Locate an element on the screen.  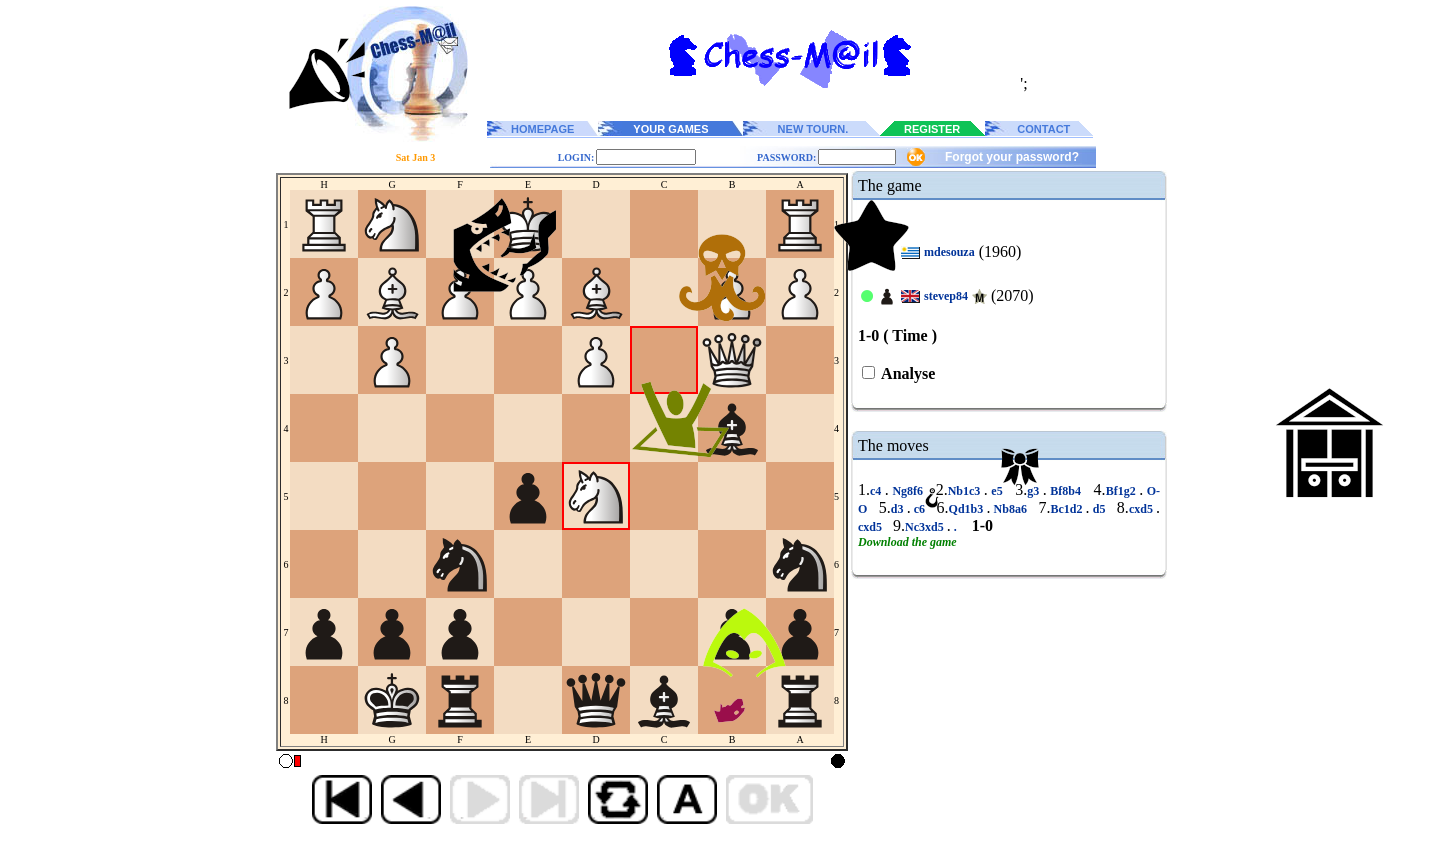
access temple or shrine location is located at coordinates (1329, 442).